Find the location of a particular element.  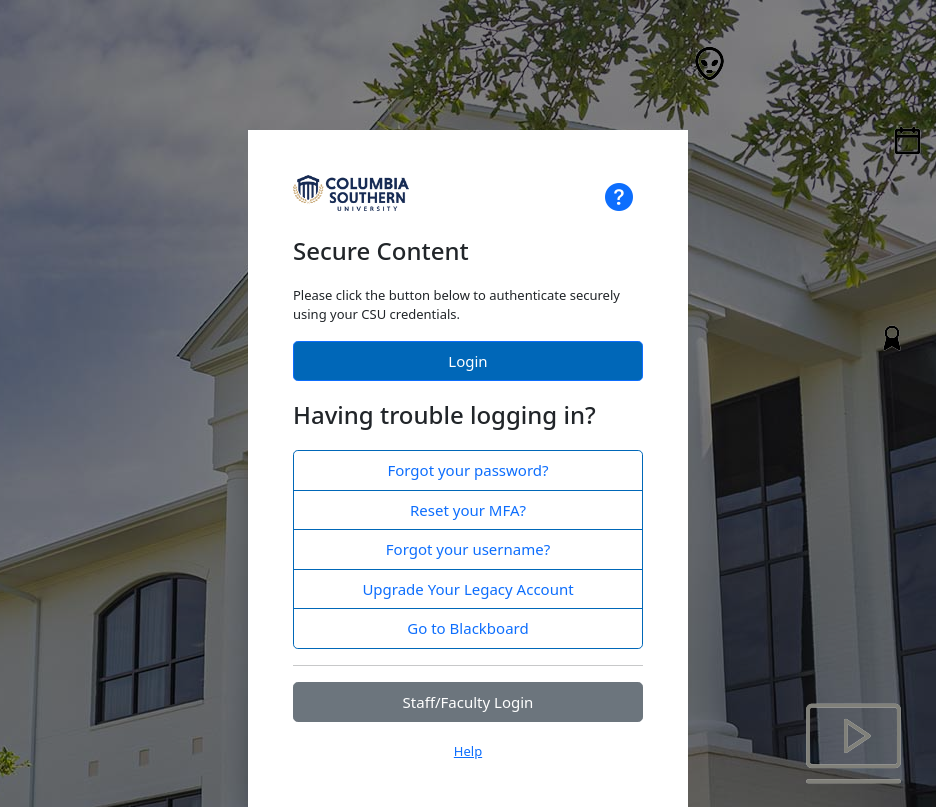

view or access sci-fi themed content is located at coordinates (709, 63).